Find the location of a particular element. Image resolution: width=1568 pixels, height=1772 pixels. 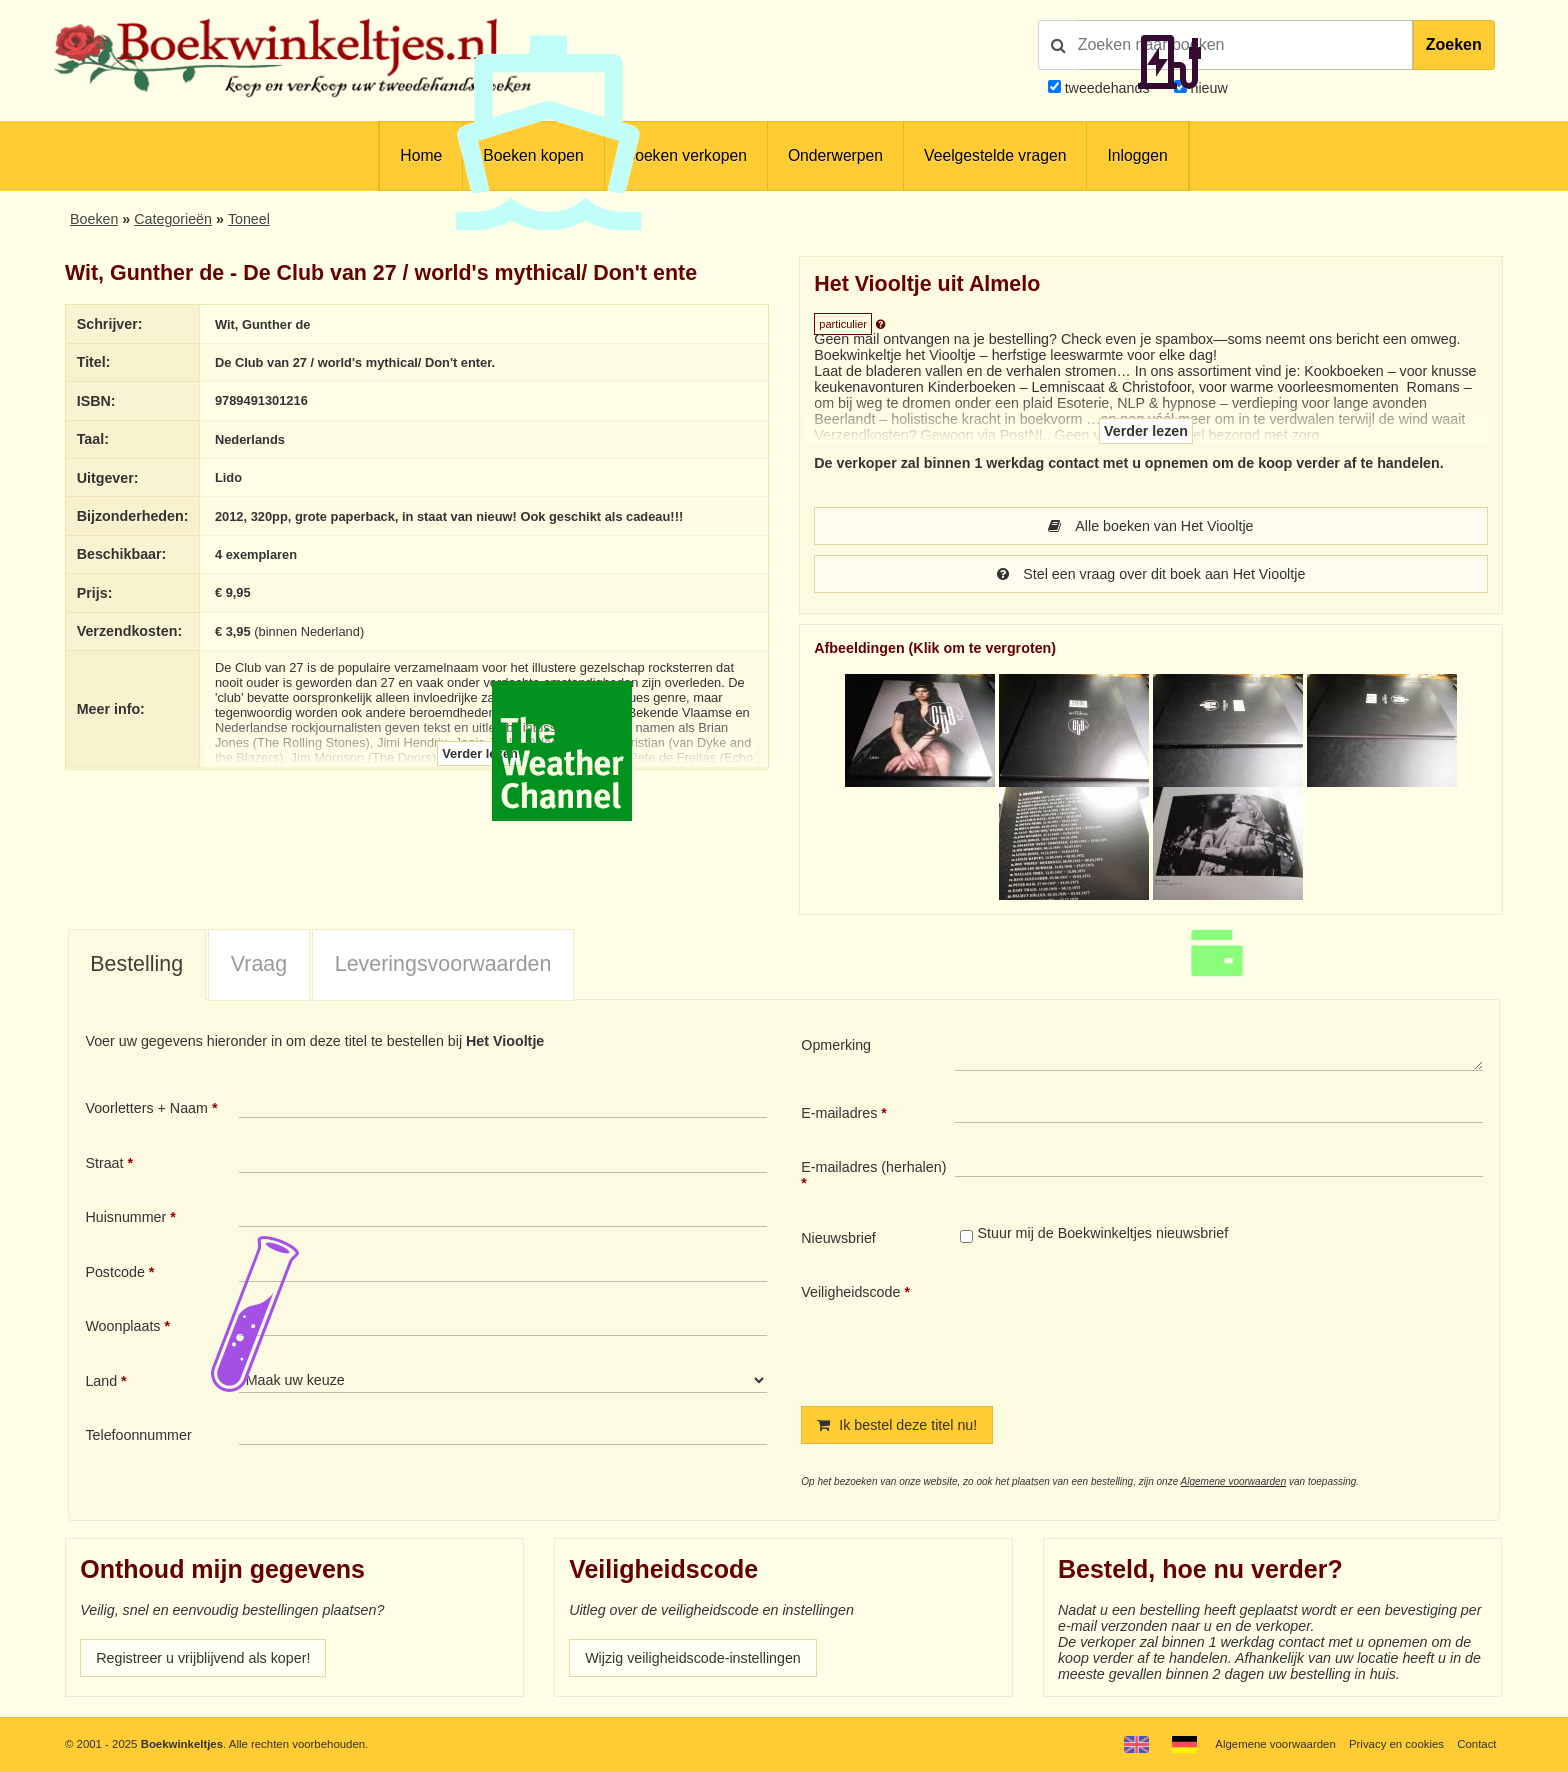

open the weather channel app is located at coordinates (562, 751).